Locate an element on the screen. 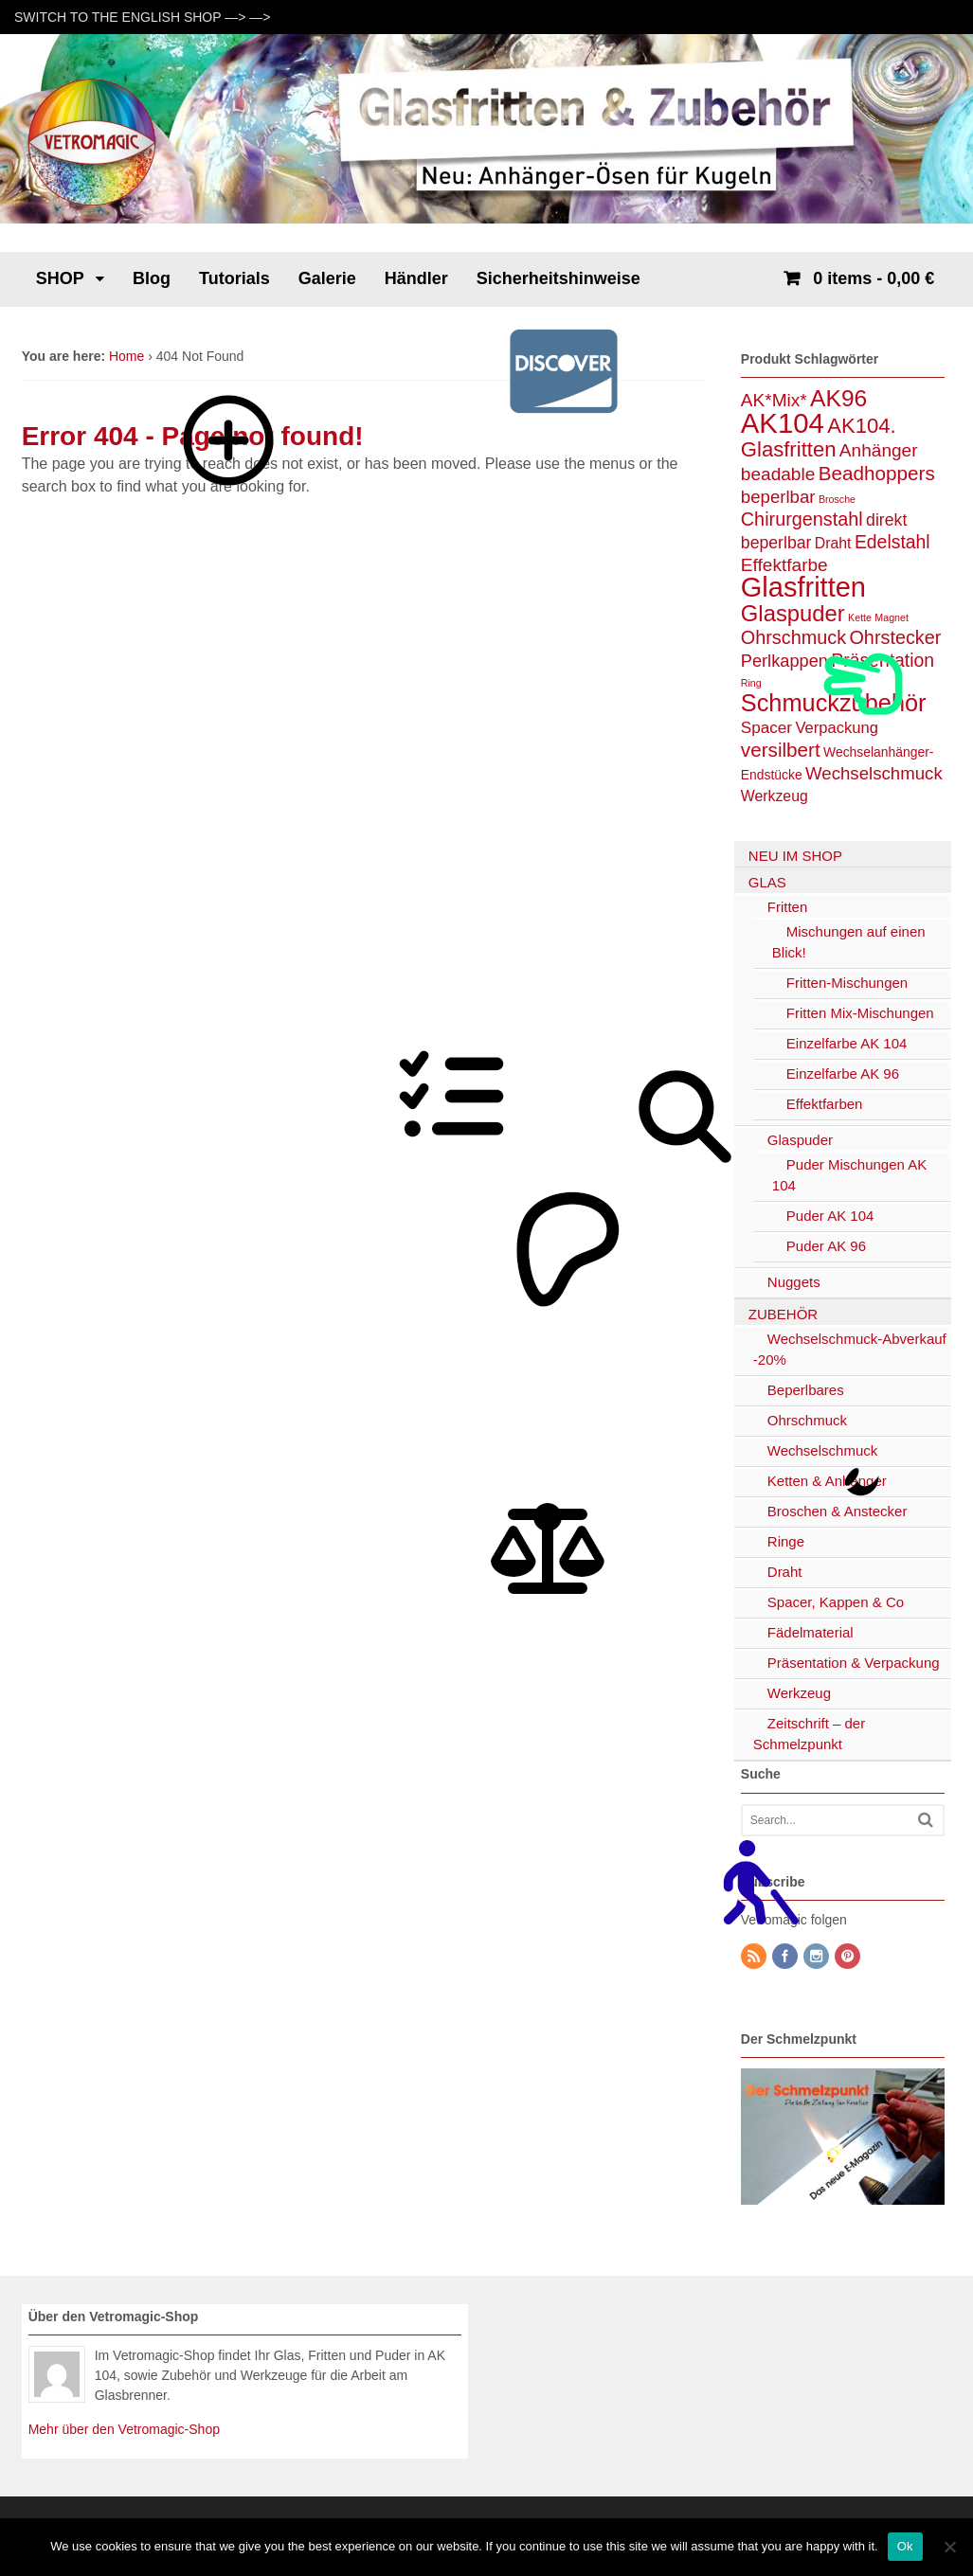 This screenshot has height=2576, width=973. scissors gesture for rock-paper-scissors game is located at coordinates (863, 683).